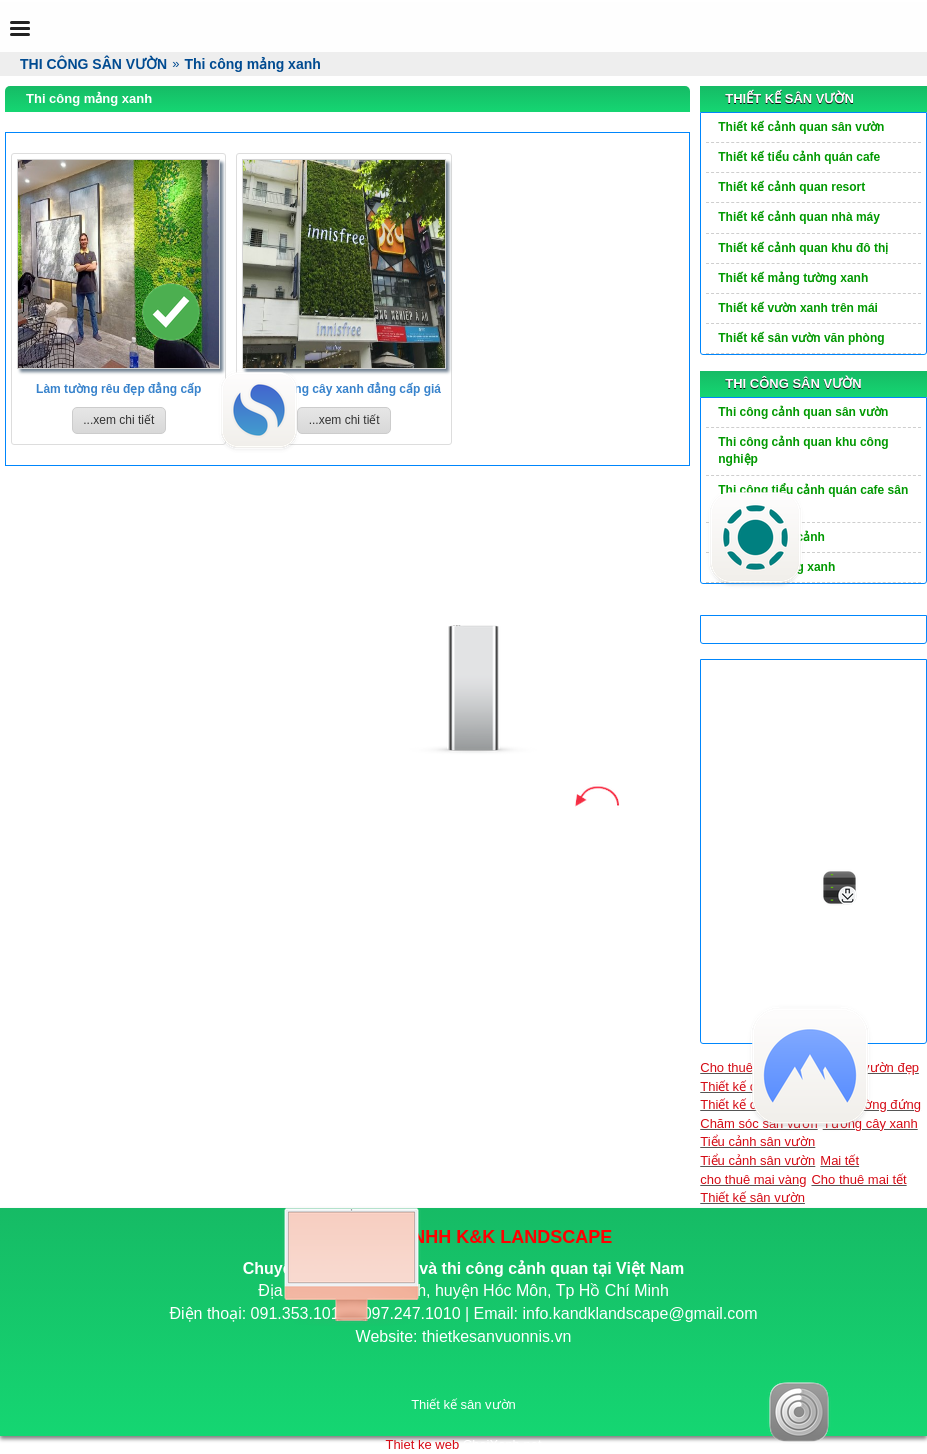 The height and width of the screenshot is (1454, 927). What do you see at coordinates (755, 537) in the screenshot?
I see `open LocalSend app for local file sharing` at bounding box center [755, 537].